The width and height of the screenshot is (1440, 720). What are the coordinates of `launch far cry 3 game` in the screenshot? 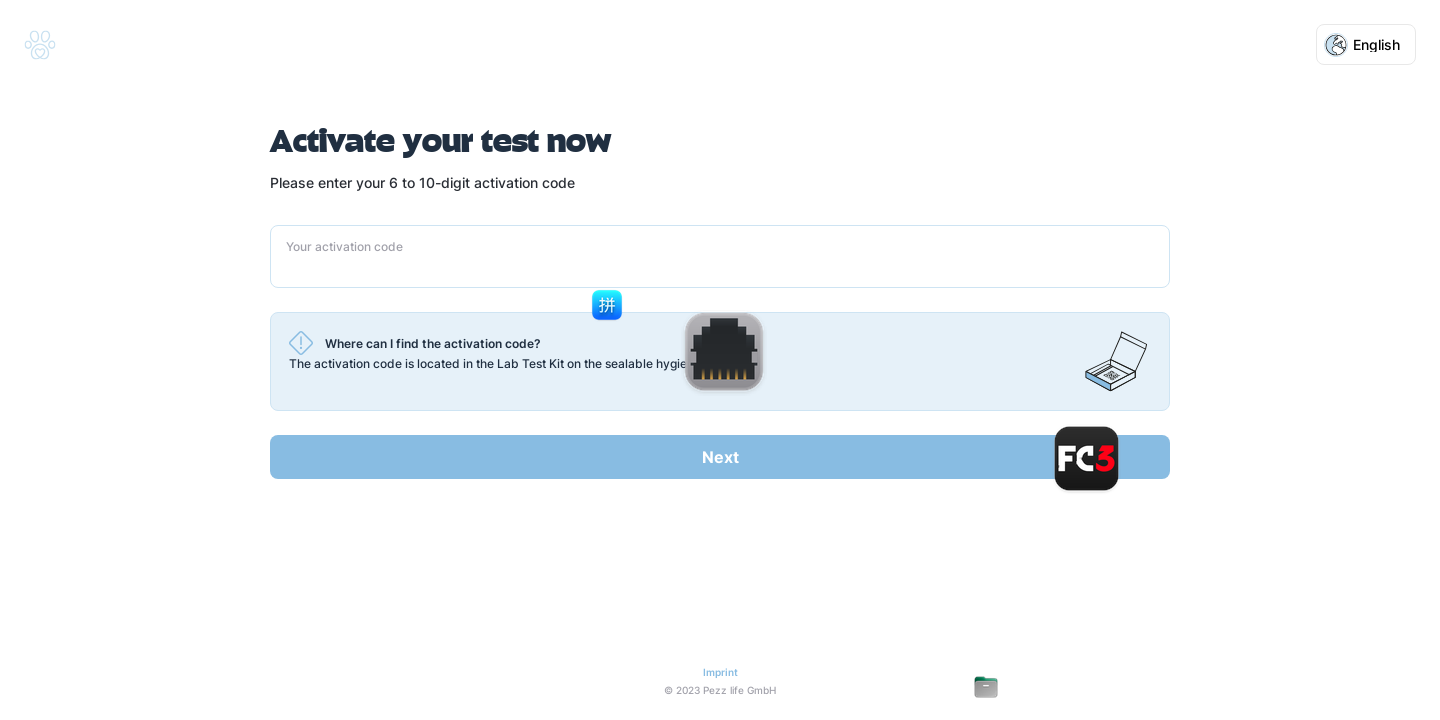 It's located at (1086, 458).